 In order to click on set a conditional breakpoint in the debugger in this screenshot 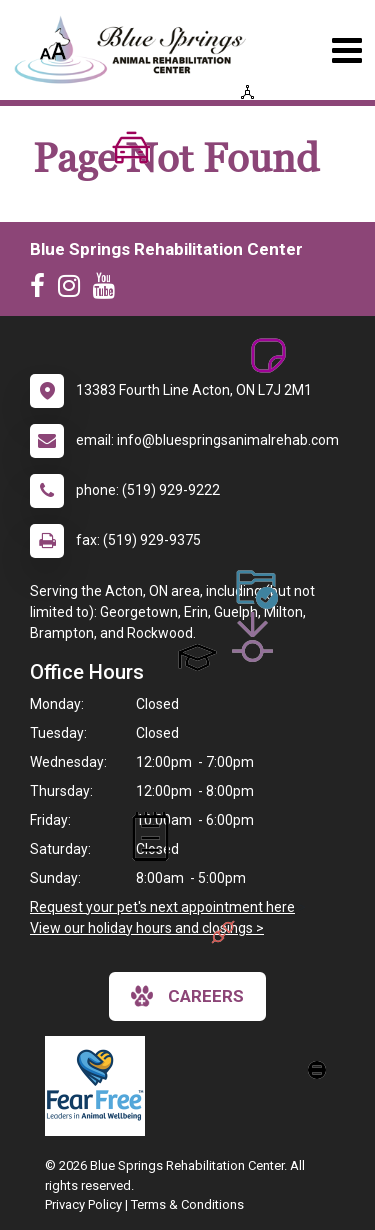, I will do `click(317, 1070)`.